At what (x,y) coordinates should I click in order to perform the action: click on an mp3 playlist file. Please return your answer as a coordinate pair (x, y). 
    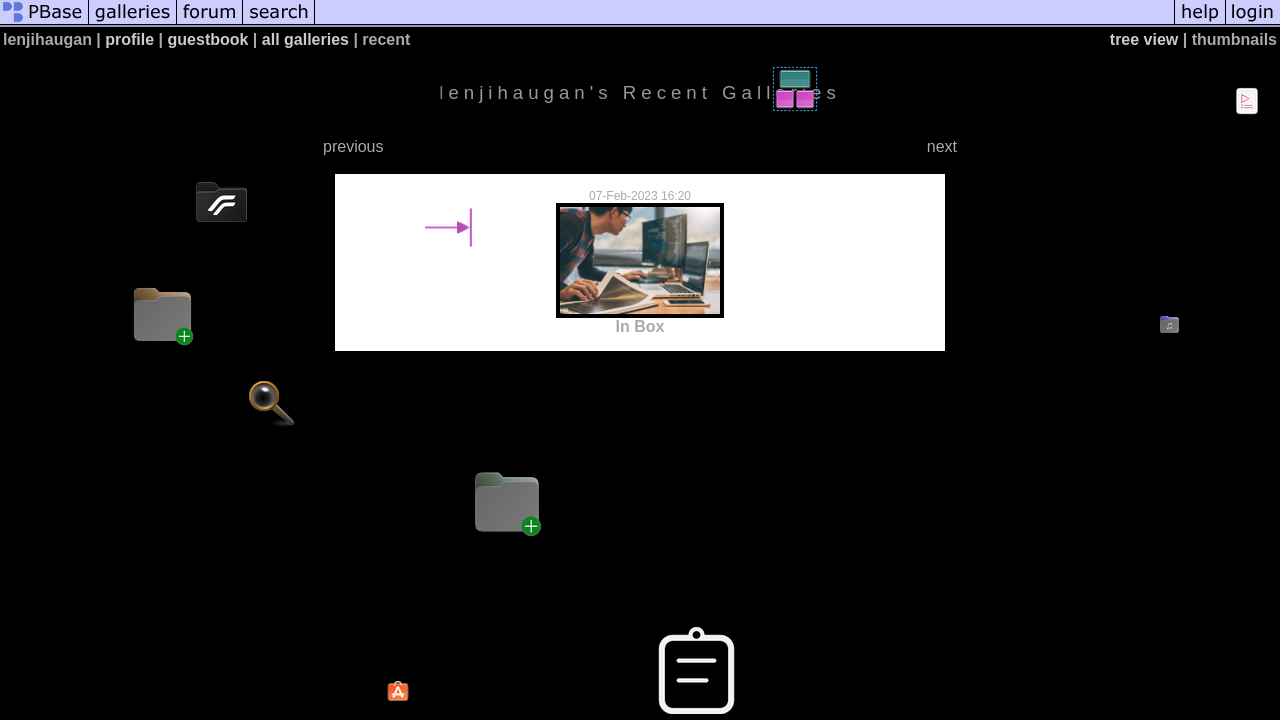
    Looking at the image, I should click on (1247, 101).